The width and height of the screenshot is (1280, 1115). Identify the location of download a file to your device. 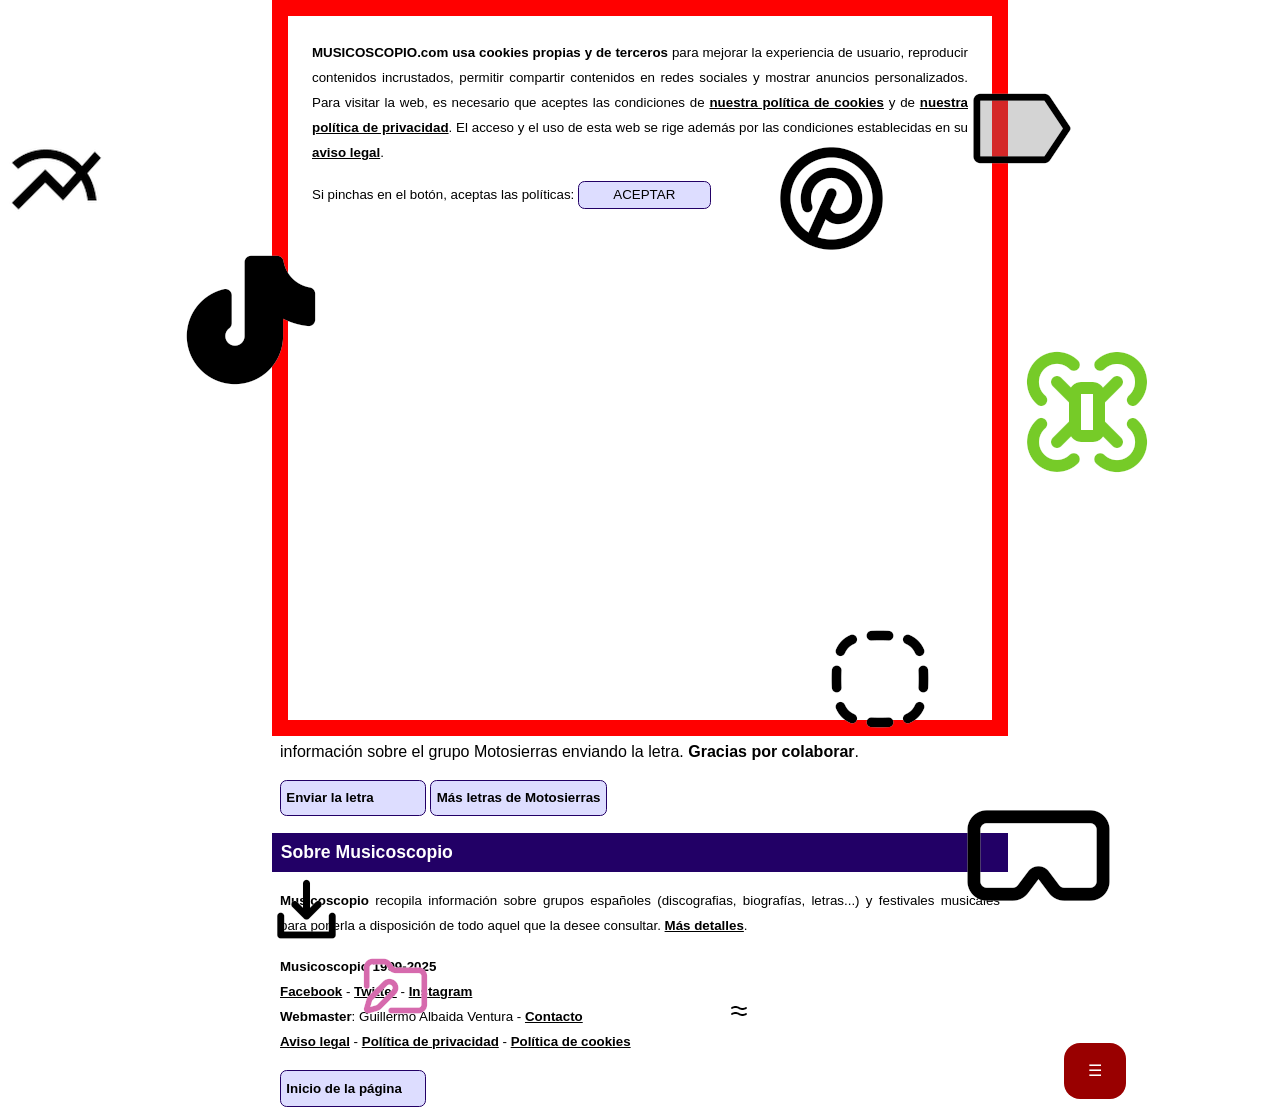
(306, 911).